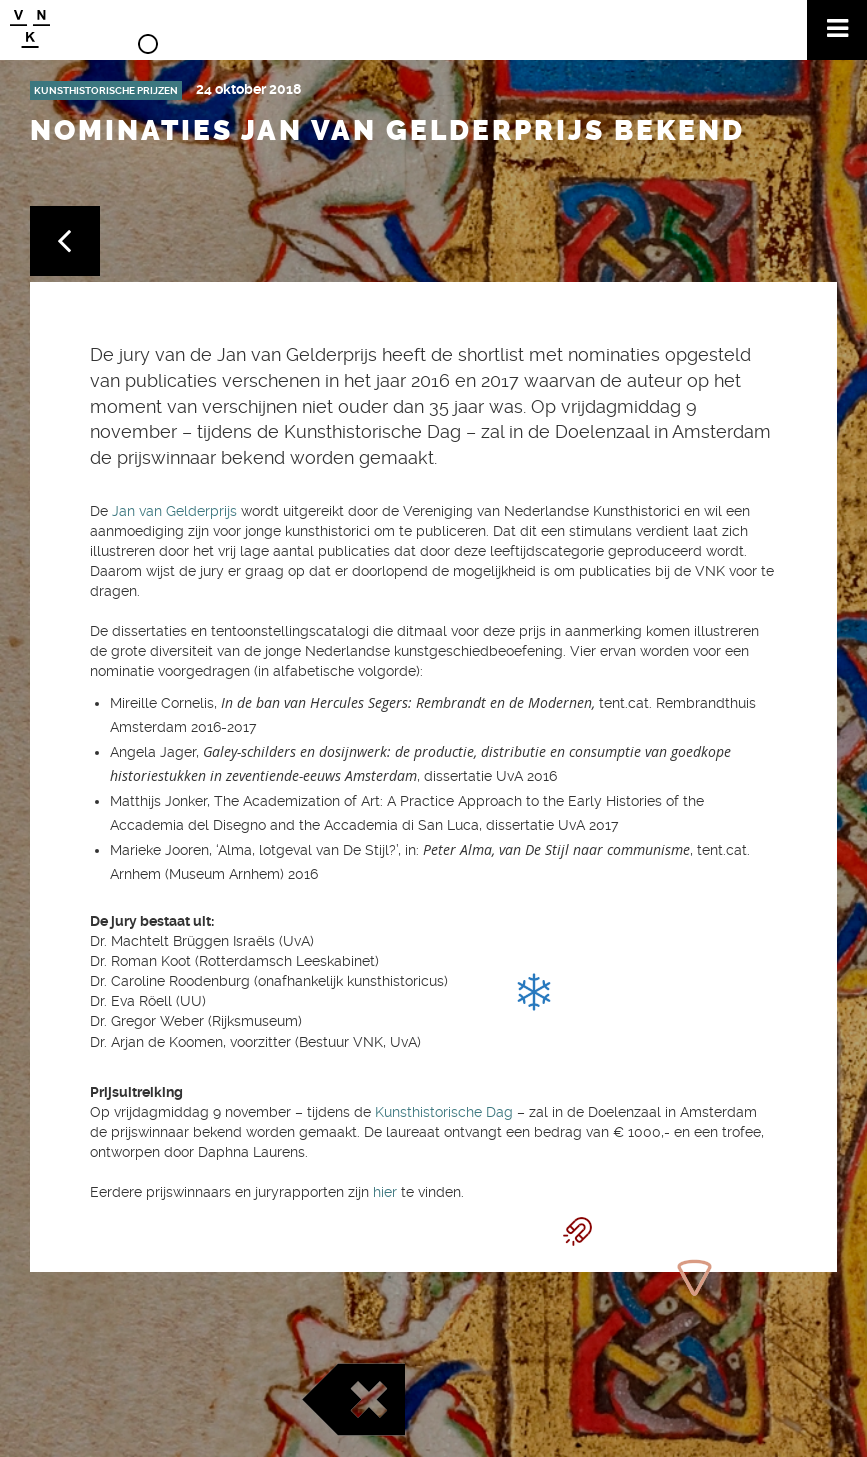 This screenshot has height=1457, width=867. I want to click on attract or pull related items together, so click(577, 1231).